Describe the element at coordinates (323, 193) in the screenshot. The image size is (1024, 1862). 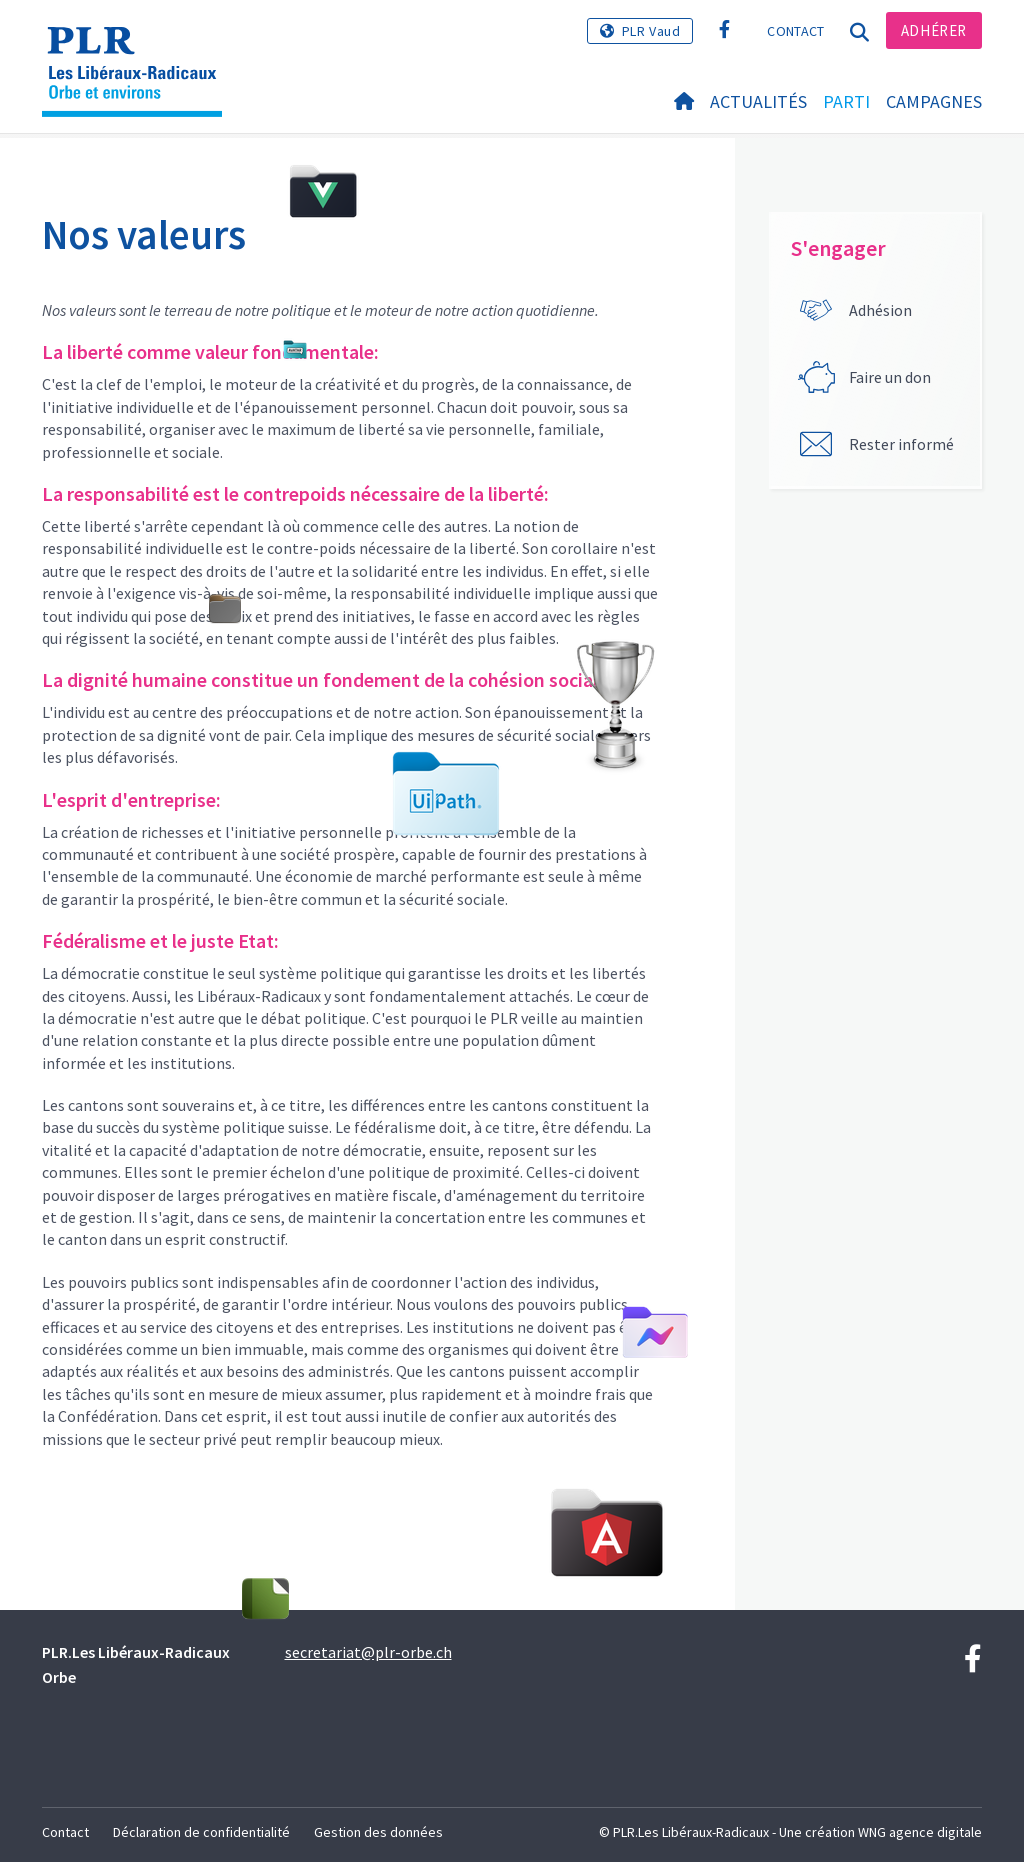
I see `open folder containing vue.js project files` at that location.